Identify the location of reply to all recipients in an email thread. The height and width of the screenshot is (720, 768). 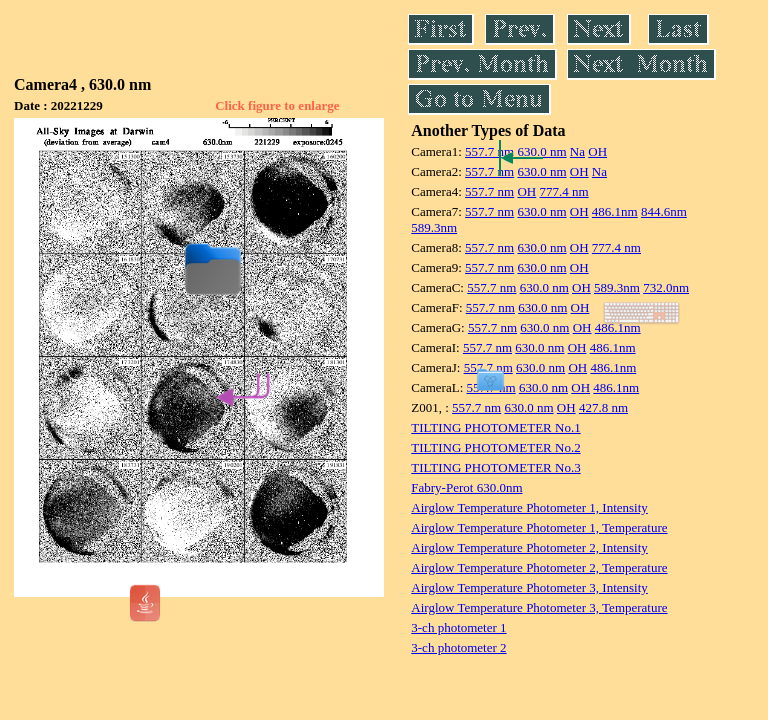
(242, 386).